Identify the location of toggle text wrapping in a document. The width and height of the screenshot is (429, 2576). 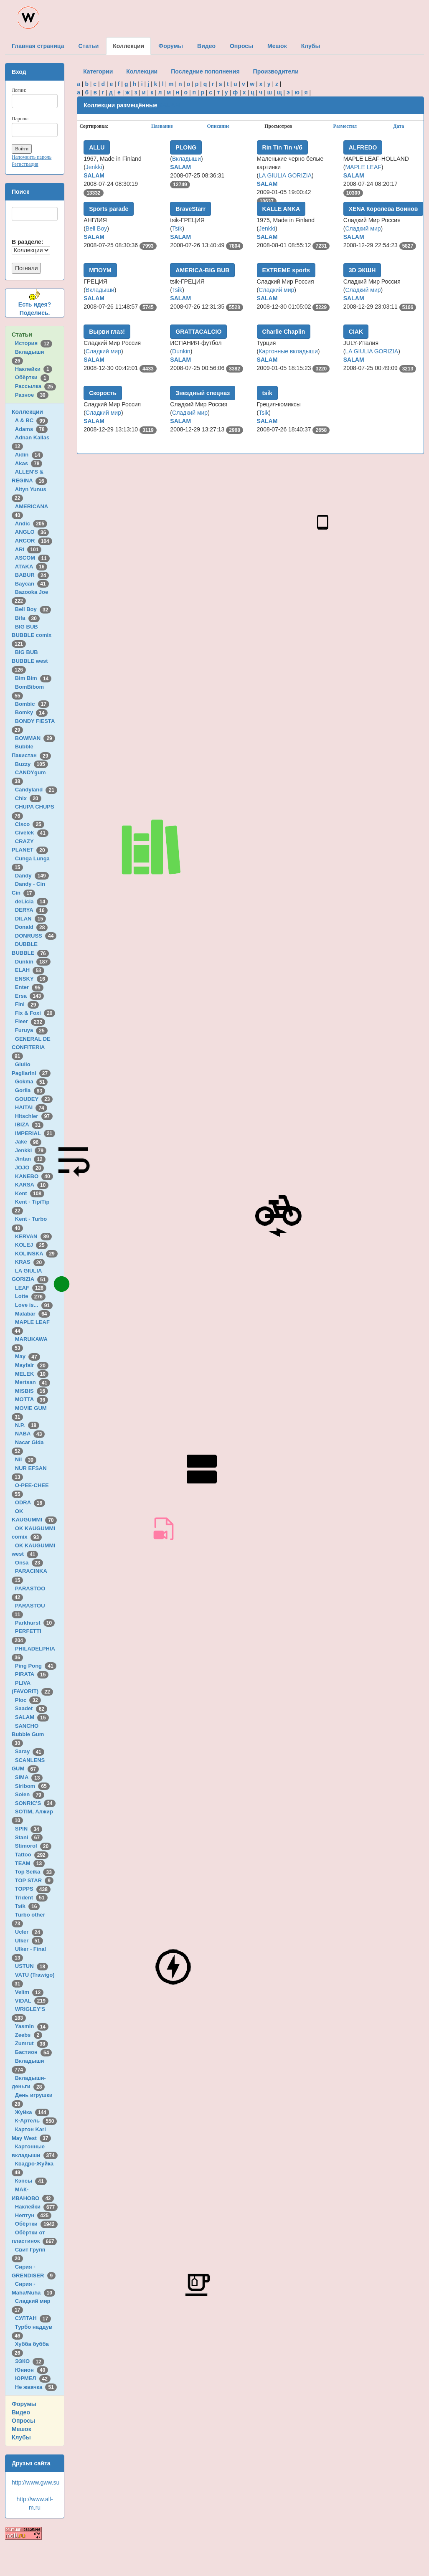
(73, 1160).